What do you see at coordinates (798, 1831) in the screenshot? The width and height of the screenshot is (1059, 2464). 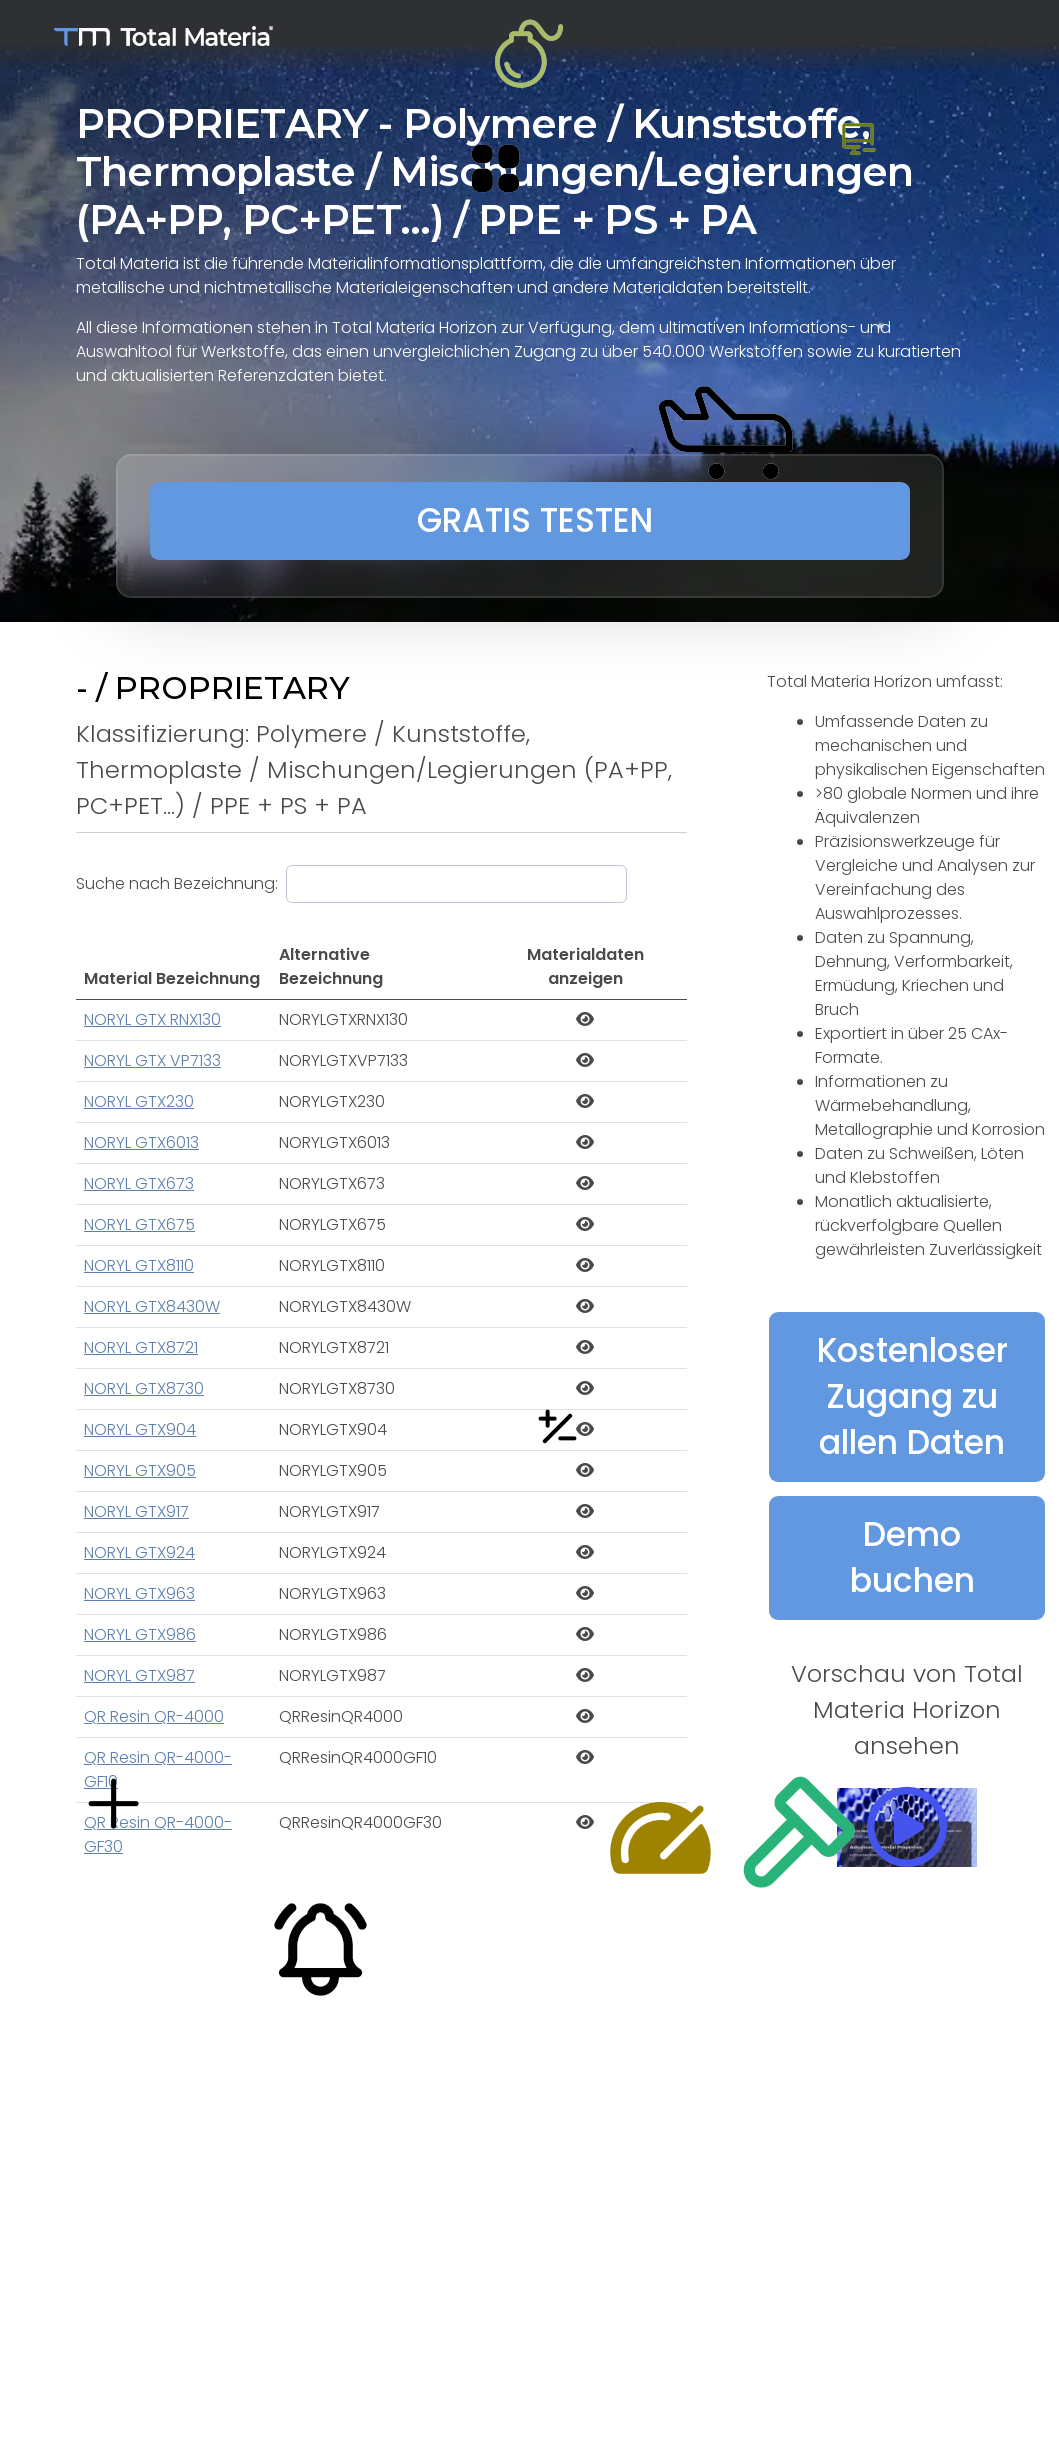 I see `access tools or settings` at bounding box center [798, 1831].